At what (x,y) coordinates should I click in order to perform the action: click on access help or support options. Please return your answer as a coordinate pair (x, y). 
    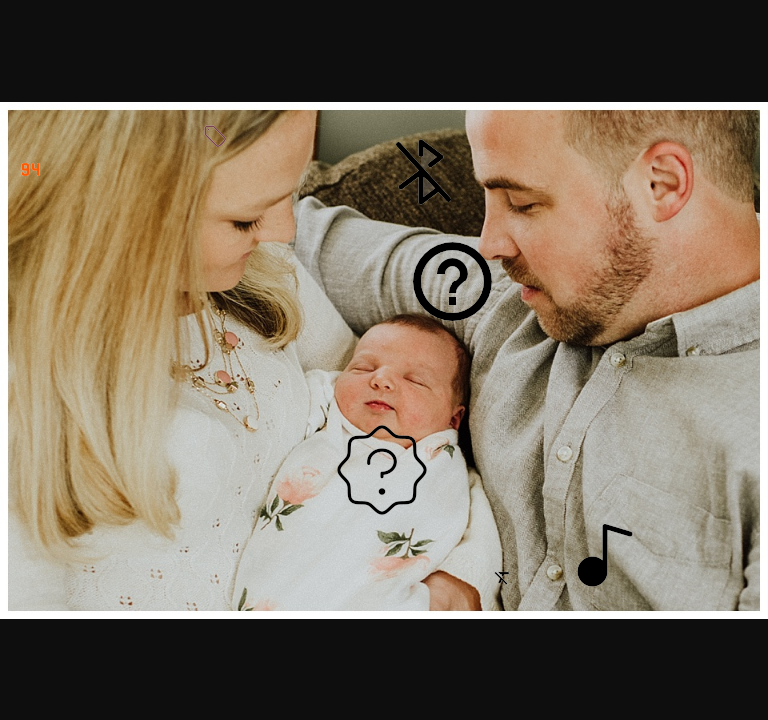
    Looking at the image, I should click on (452, 281).